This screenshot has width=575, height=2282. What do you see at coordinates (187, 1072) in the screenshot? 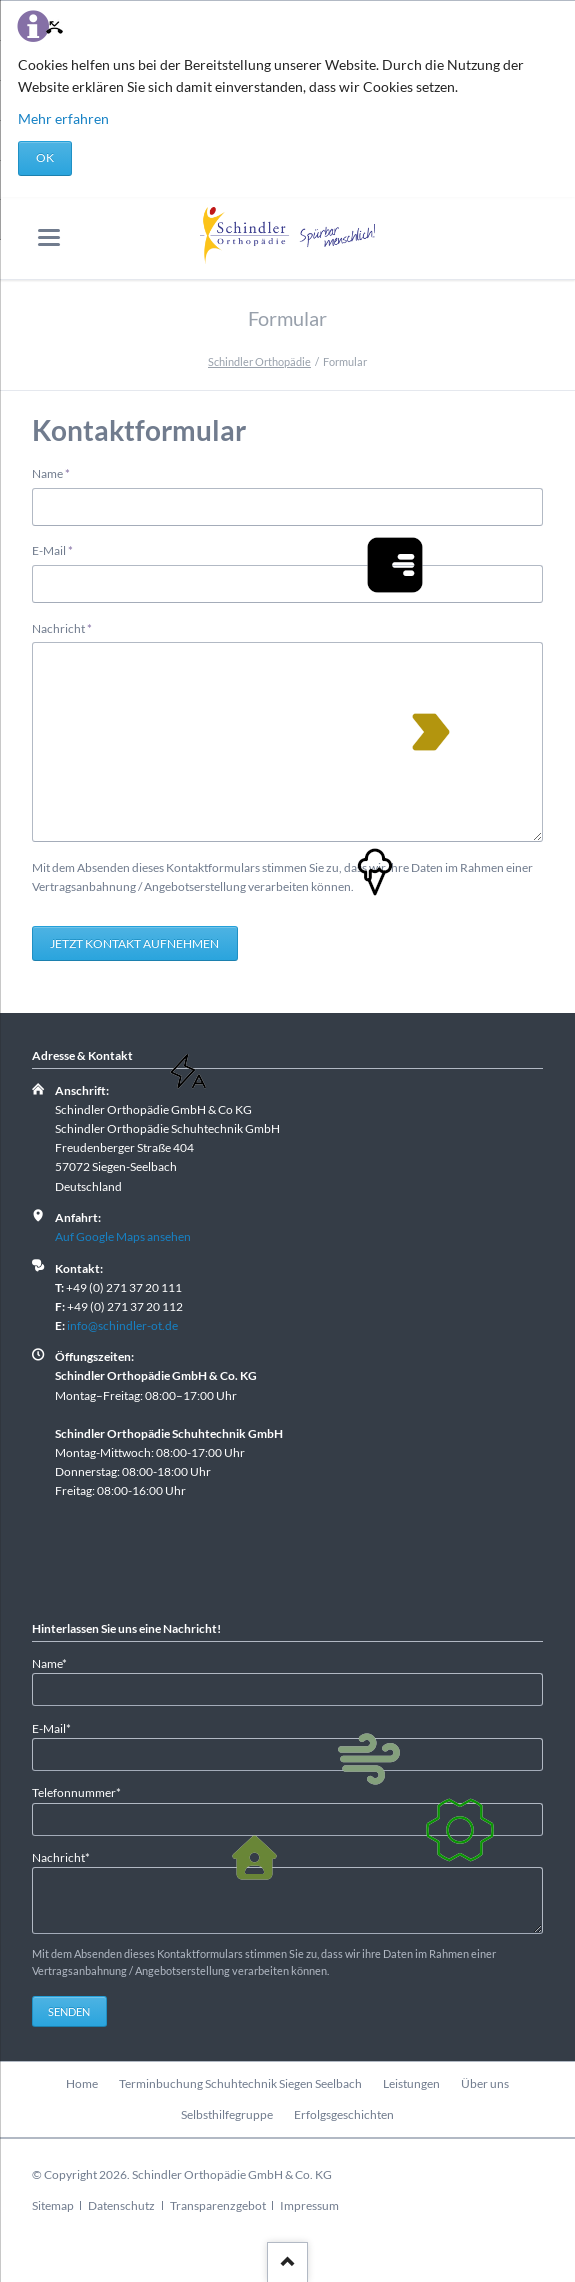
I see `enable auto-flash mode` at bounding box center [187, 1072].